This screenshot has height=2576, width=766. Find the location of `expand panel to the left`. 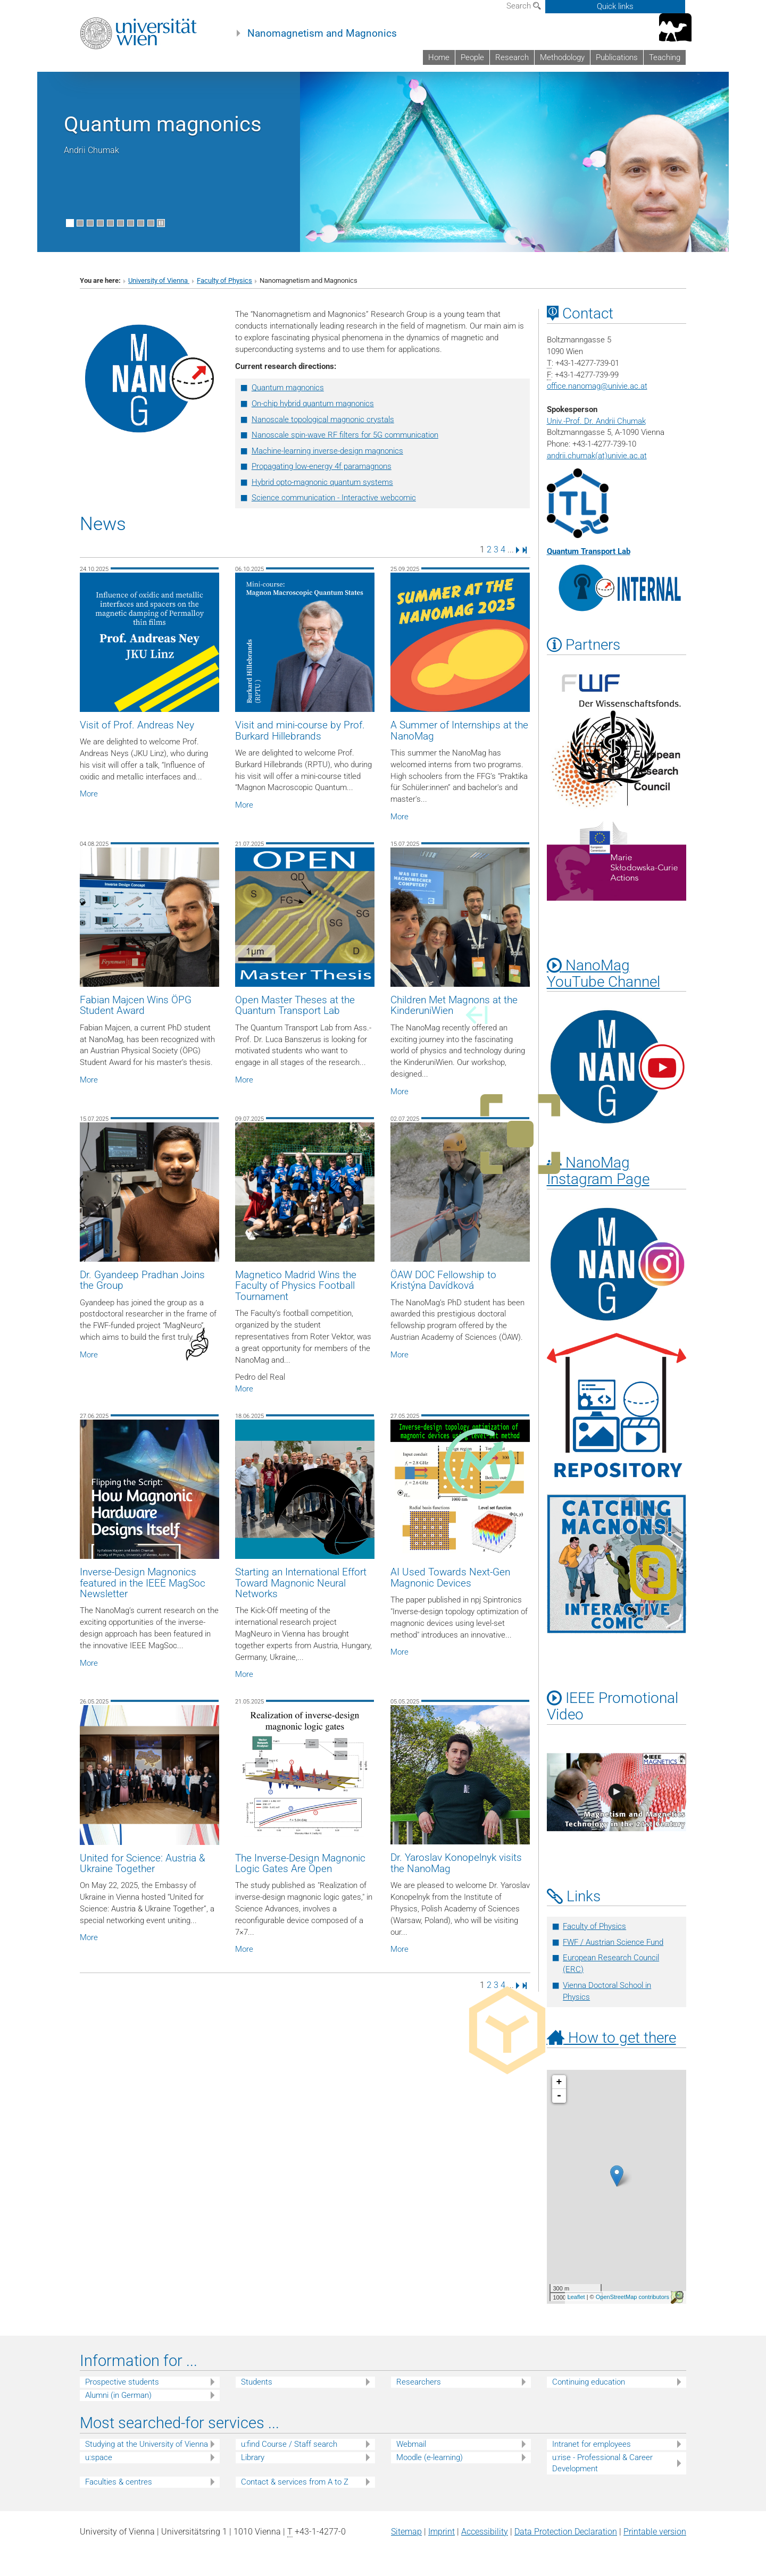

expand panel to the left is located at coordinates (477, 1015).